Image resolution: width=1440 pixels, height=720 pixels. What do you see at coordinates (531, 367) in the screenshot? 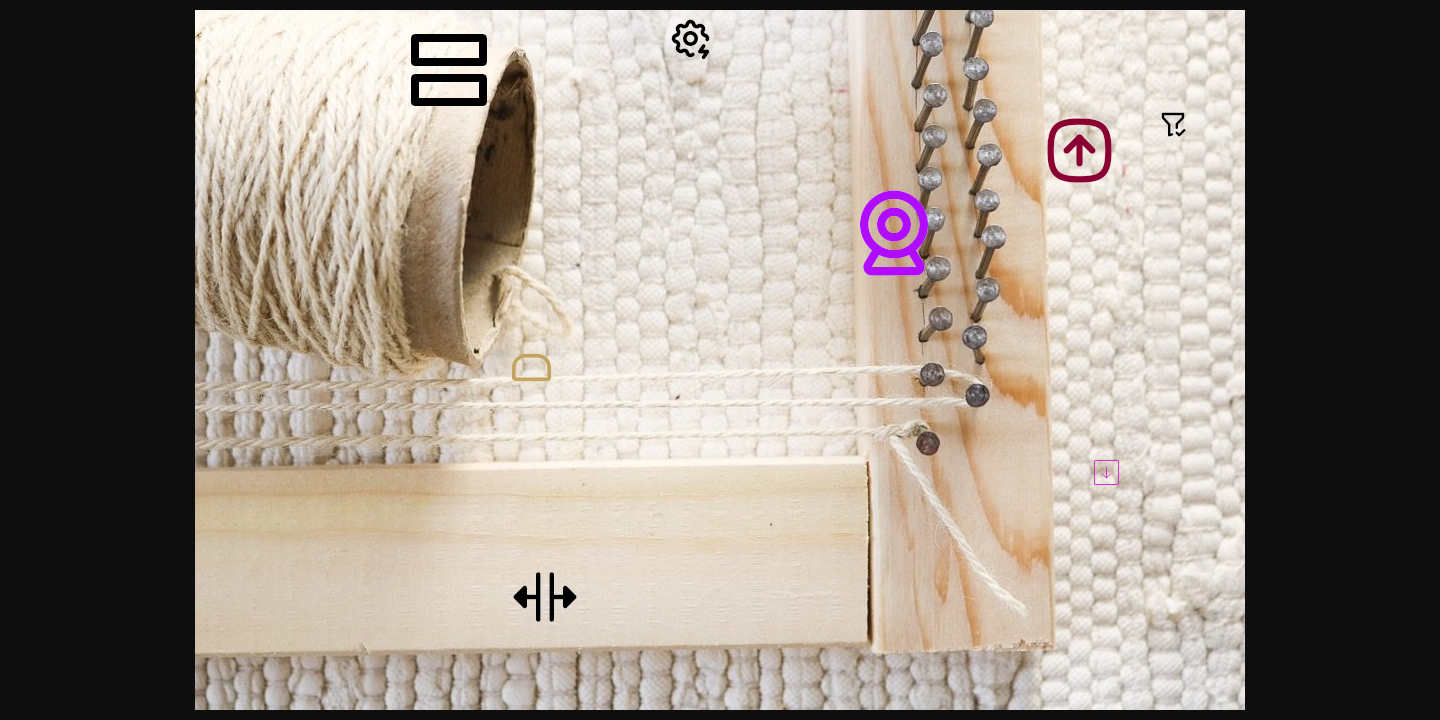
I see `indicates a tab or panel header element` at bounding box center [531, 367].